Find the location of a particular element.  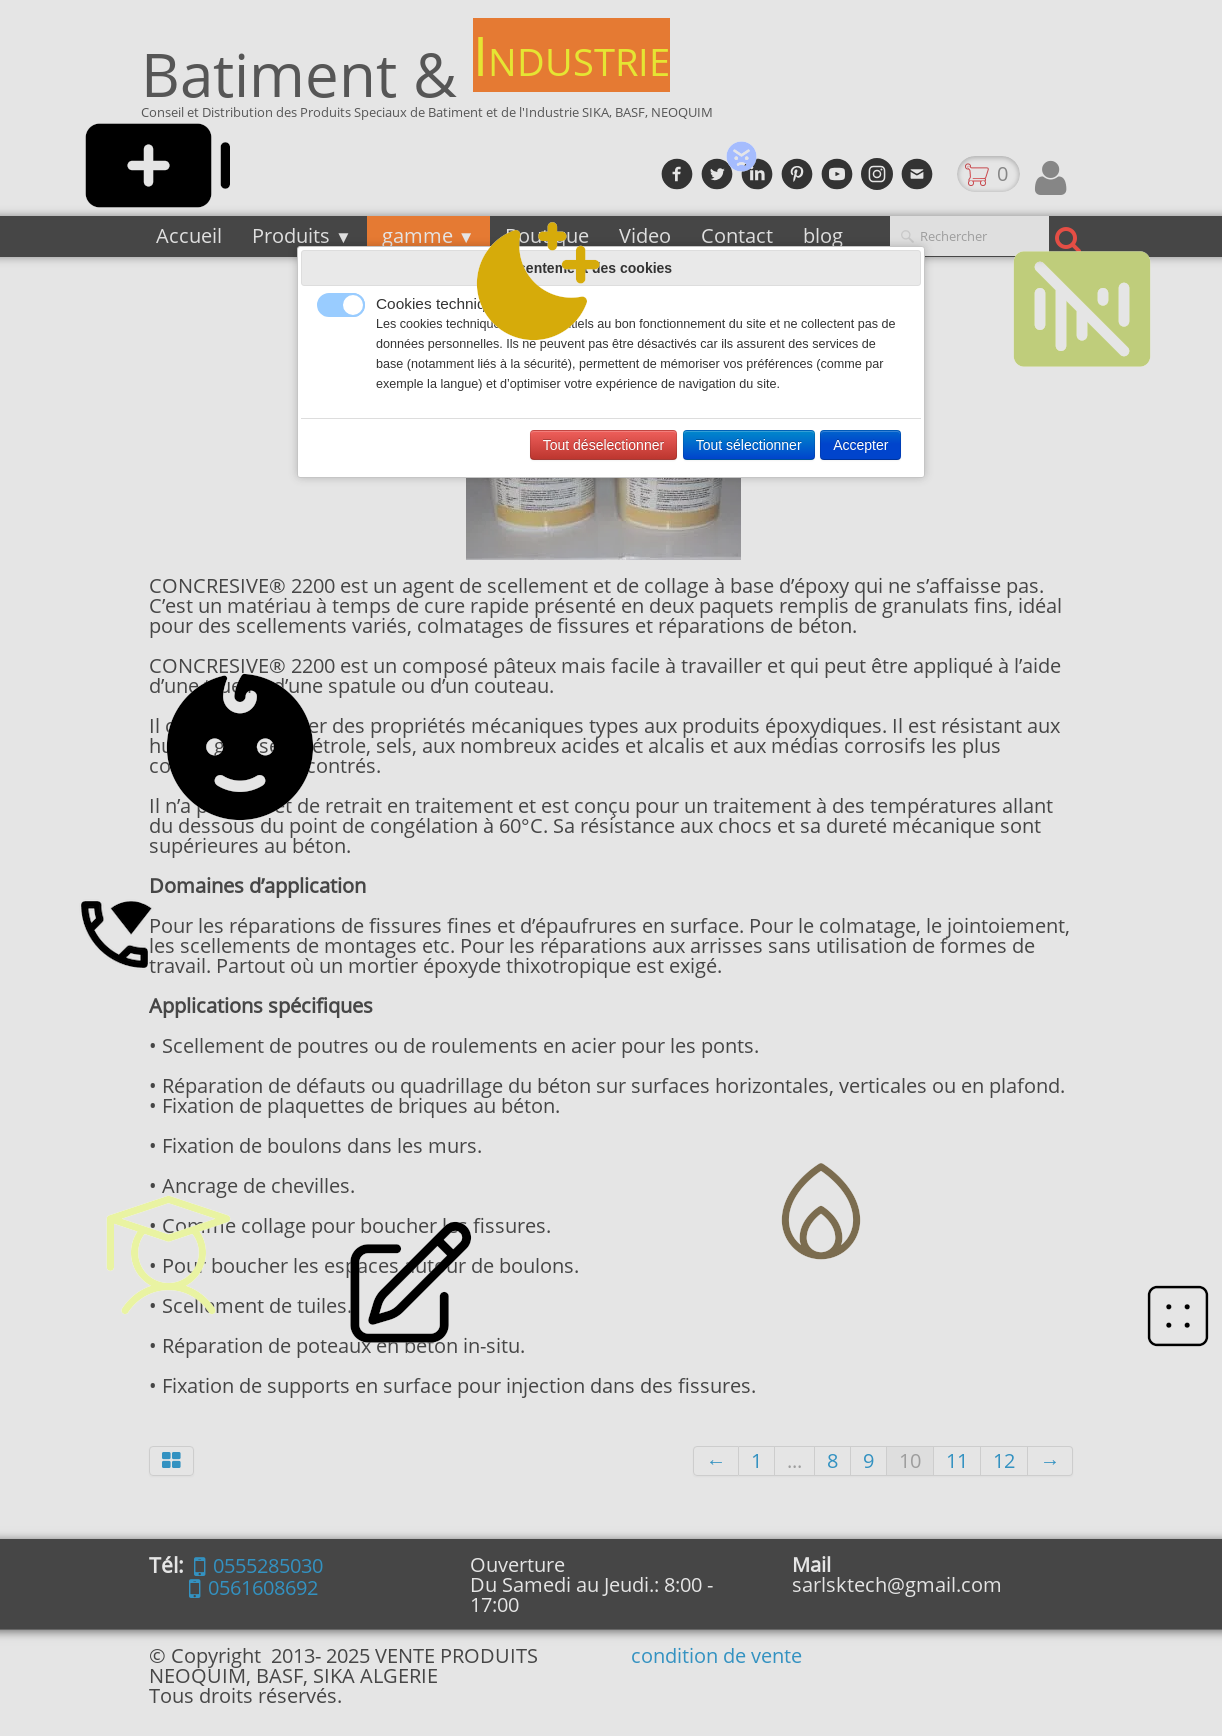

indicate angry or frustrated reaction is located at coordinates (741, 156).